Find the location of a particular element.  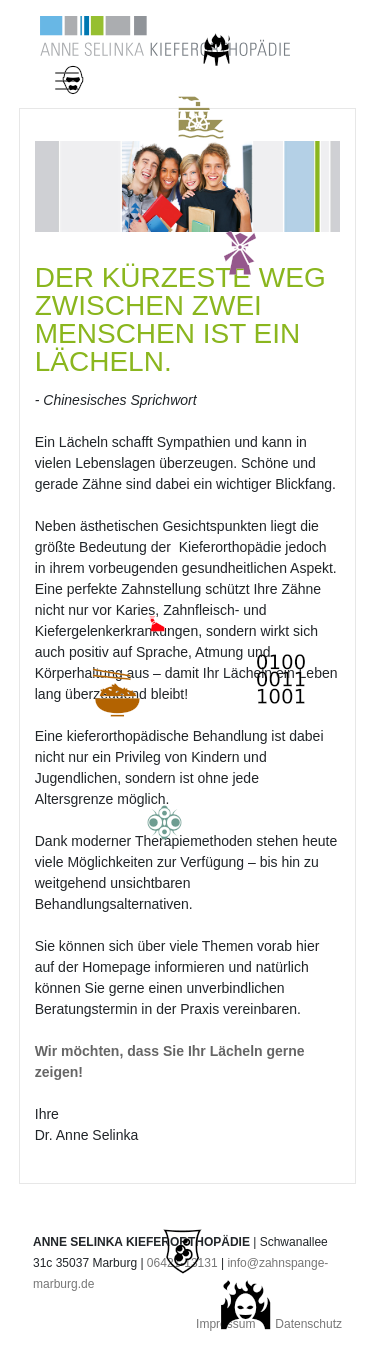

indicates fire pit or outdoor heating element is located at coordinates (216, 49).